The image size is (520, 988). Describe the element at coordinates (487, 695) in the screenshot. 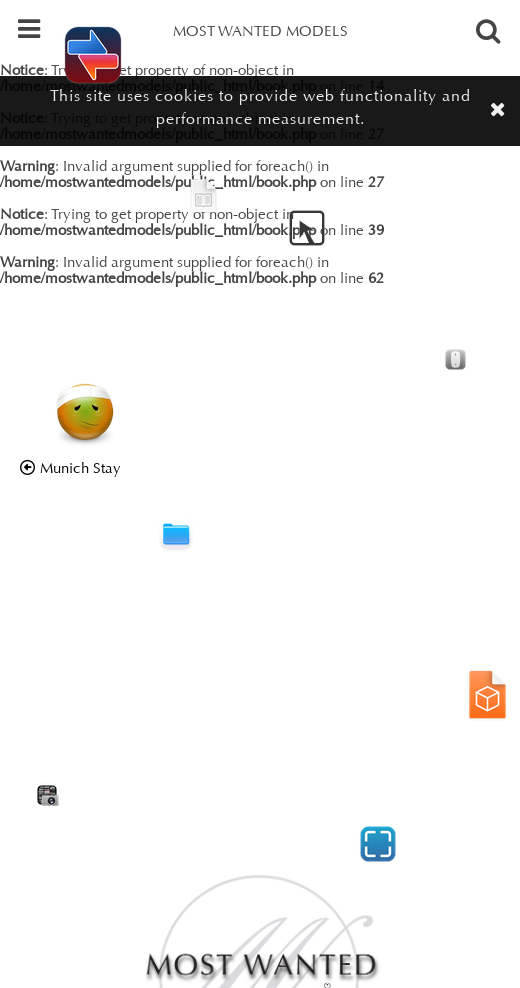

I see `open a blender 3d project file` at that location.